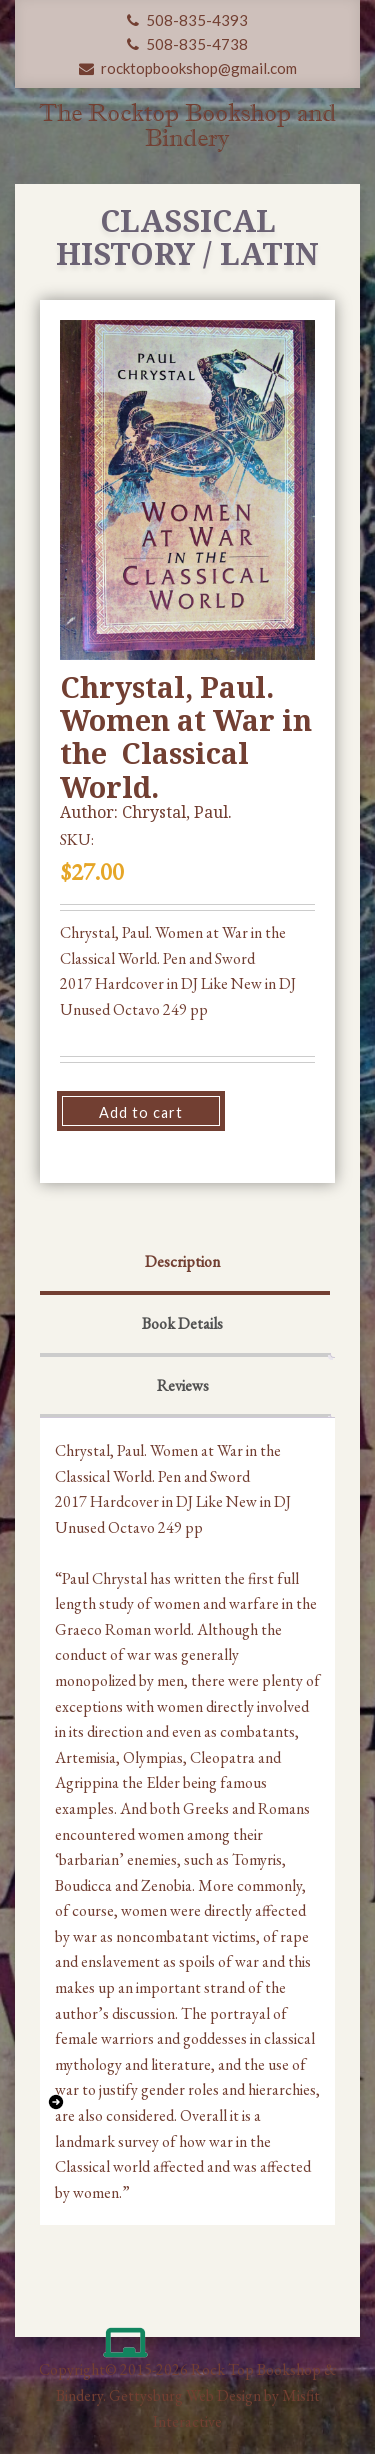 This screenshot has width=375, height=2454. I want to click on access classroom or educational content, so click(125, 2342).